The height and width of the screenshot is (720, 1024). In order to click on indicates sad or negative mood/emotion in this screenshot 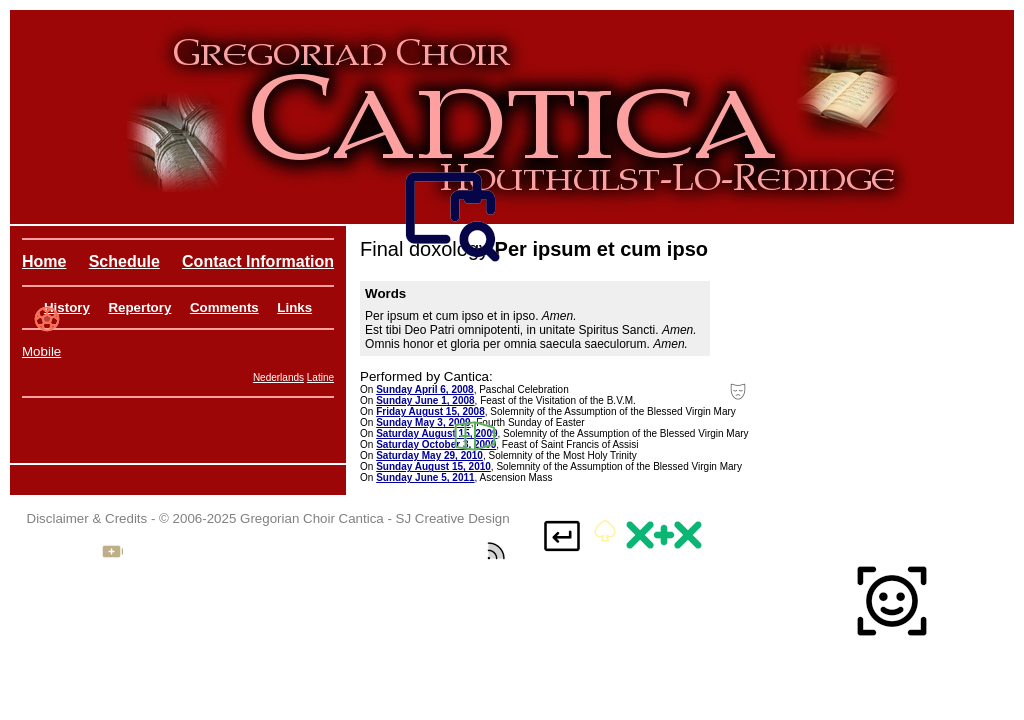, I will do `click(738, 391)`.